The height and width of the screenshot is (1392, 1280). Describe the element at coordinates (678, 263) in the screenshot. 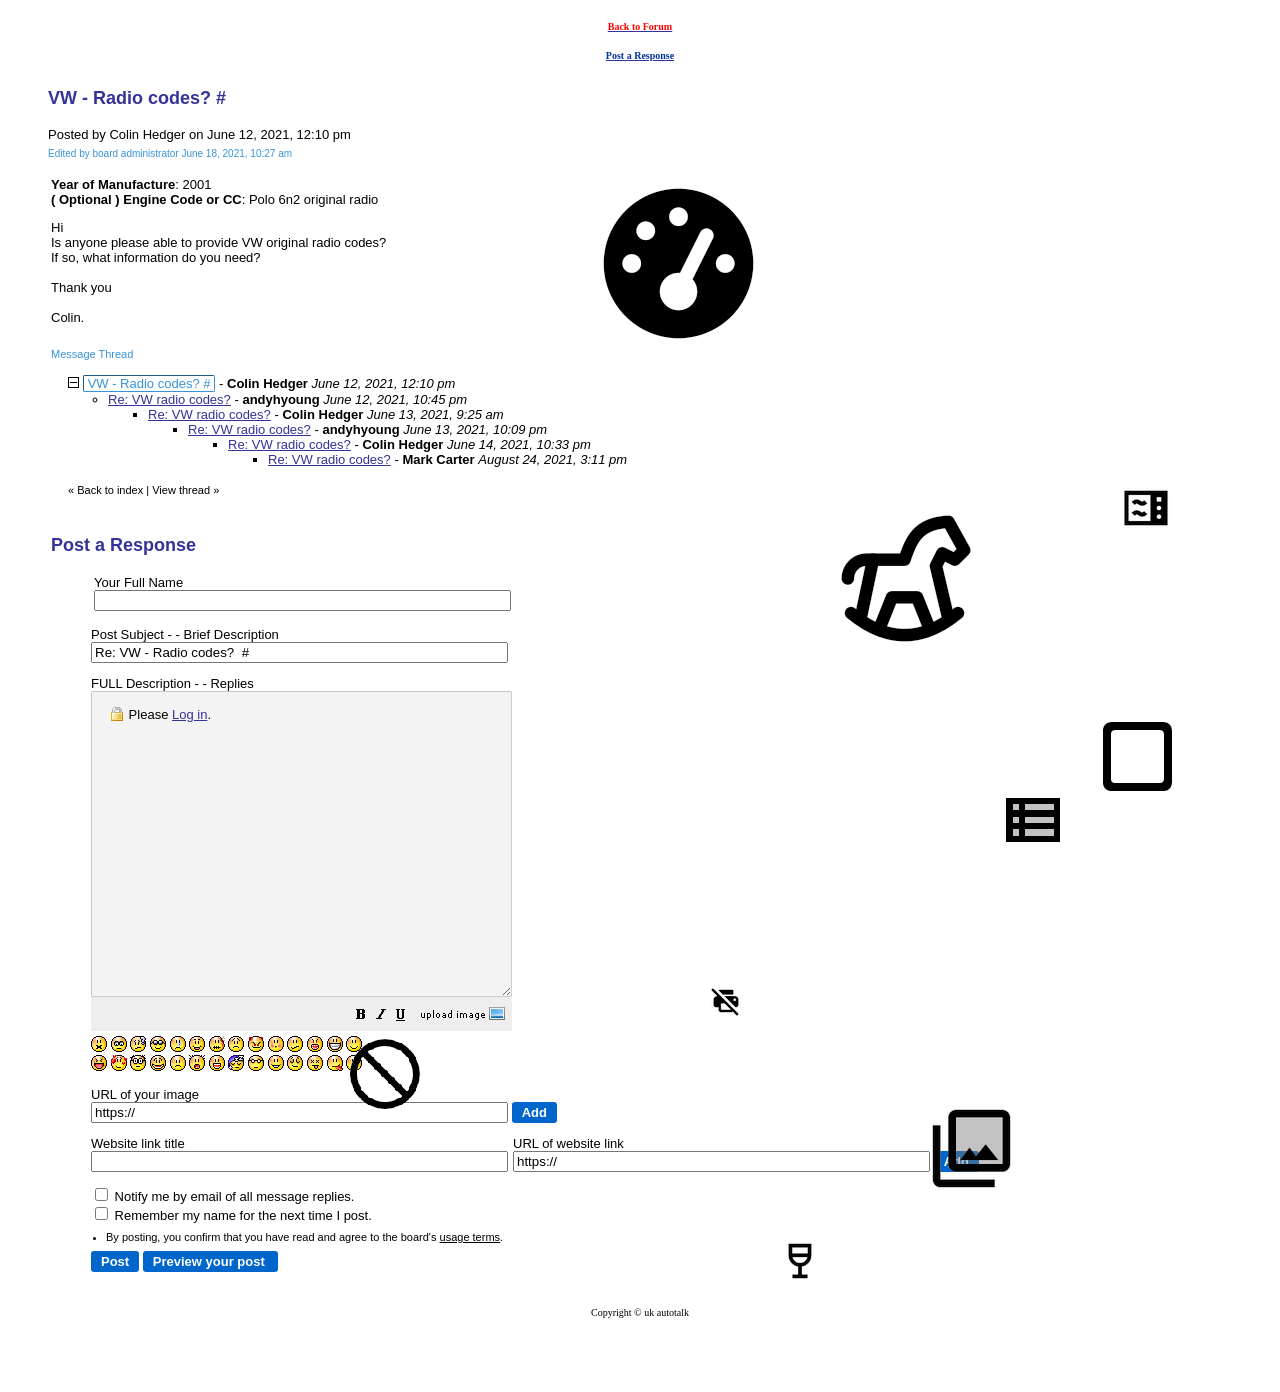

I see `view performance or speed metrics` at that location.